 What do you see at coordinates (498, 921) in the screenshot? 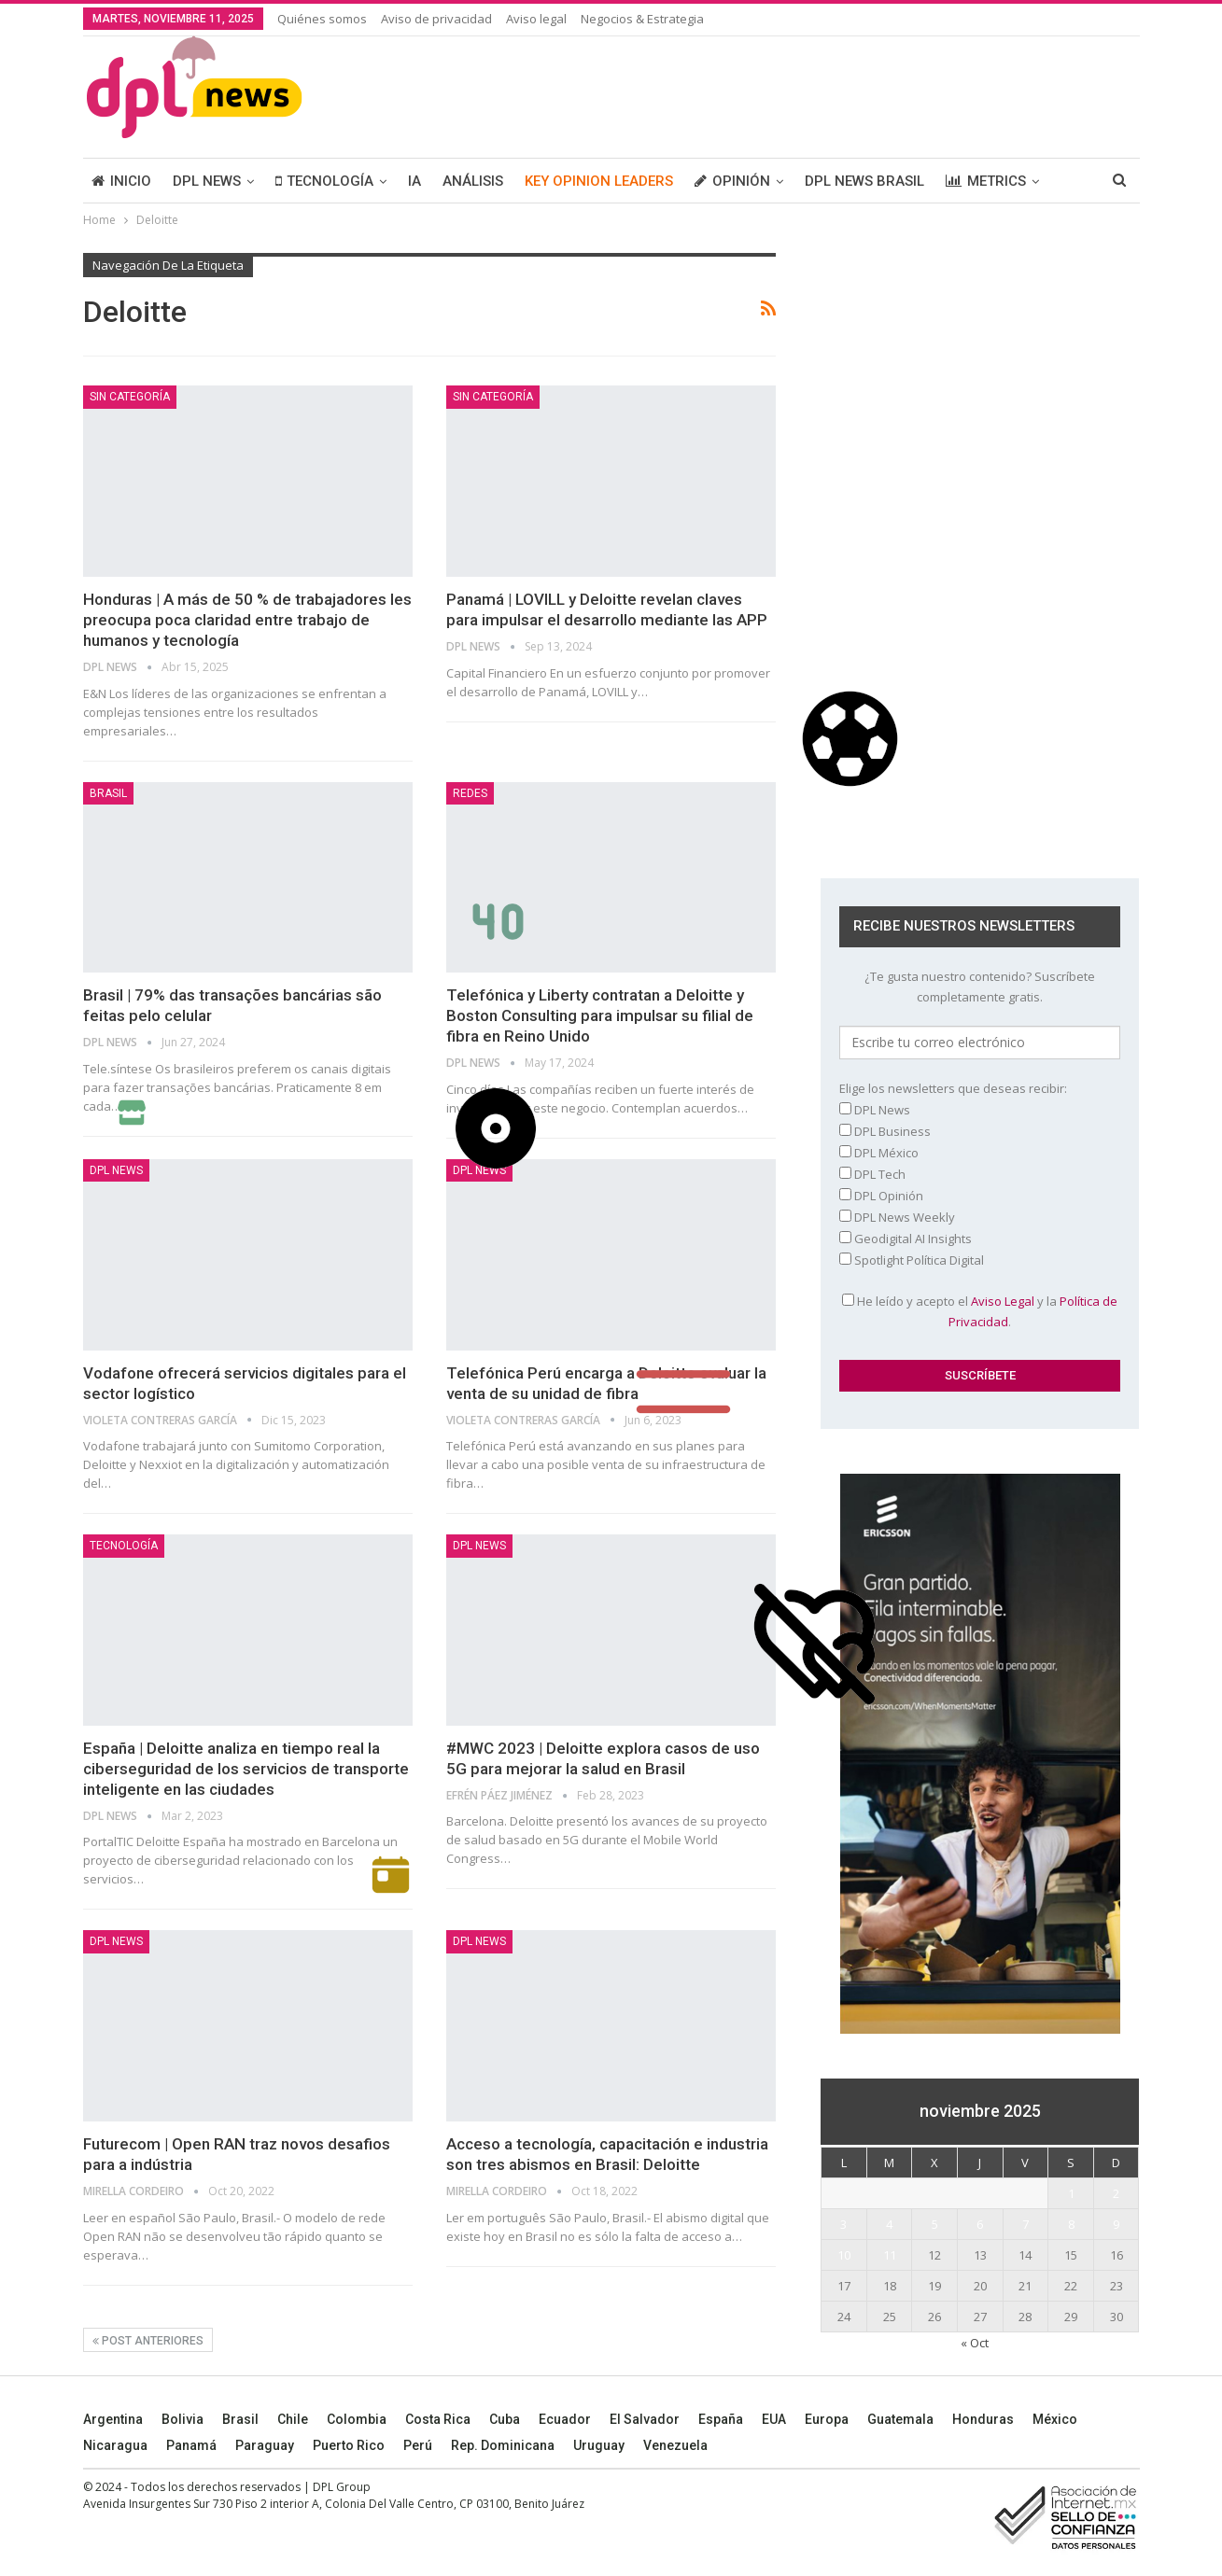
I see `indicates 40 items or notifications` at bounding box center [498, 921].